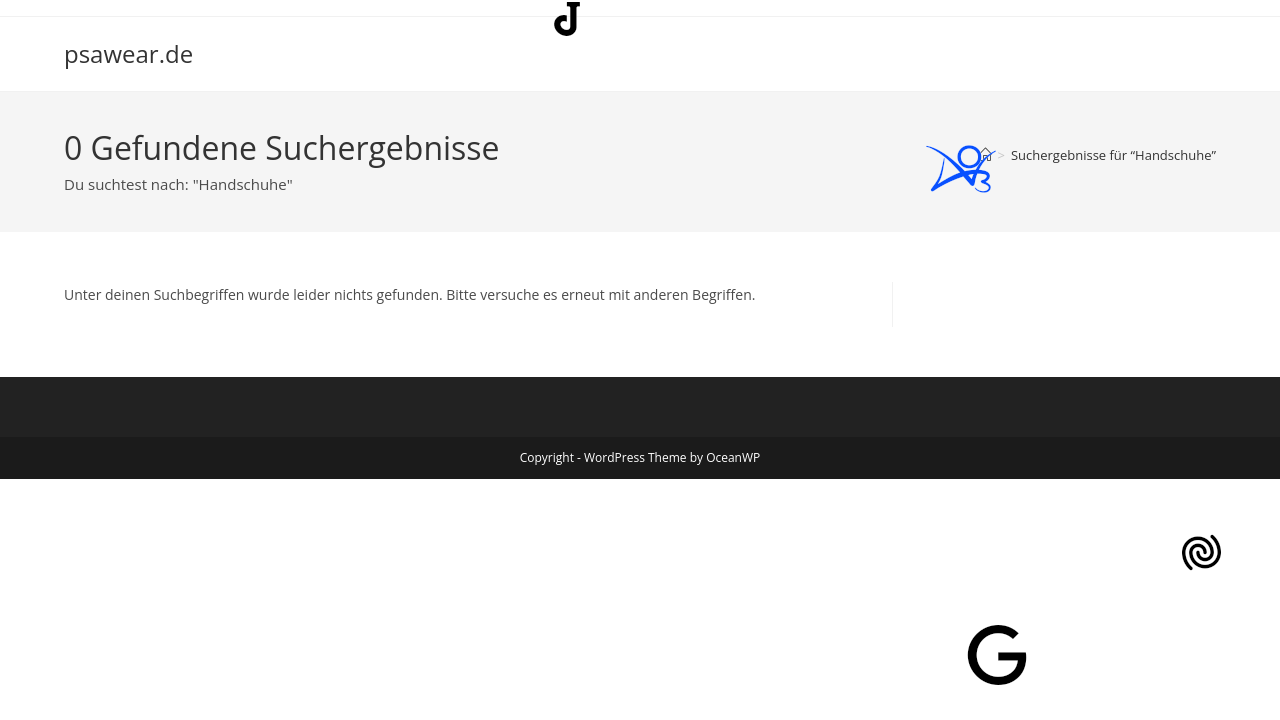 The image size is (1280, 720). Describe the element at coordinates (1201, 552) in the screenshot. I see `lucide icon library logo` at that location.